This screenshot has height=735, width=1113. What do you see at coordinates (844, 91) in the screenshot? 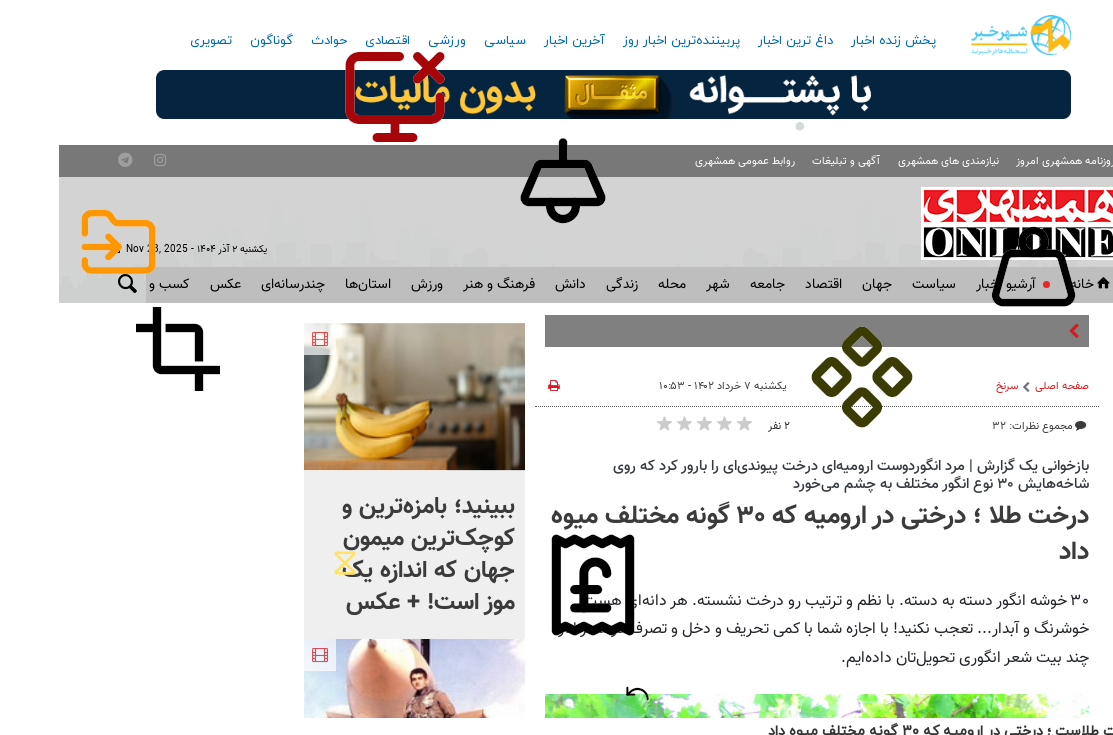
I see `no signal or connection unavailable` at bounding box center [844, 91].